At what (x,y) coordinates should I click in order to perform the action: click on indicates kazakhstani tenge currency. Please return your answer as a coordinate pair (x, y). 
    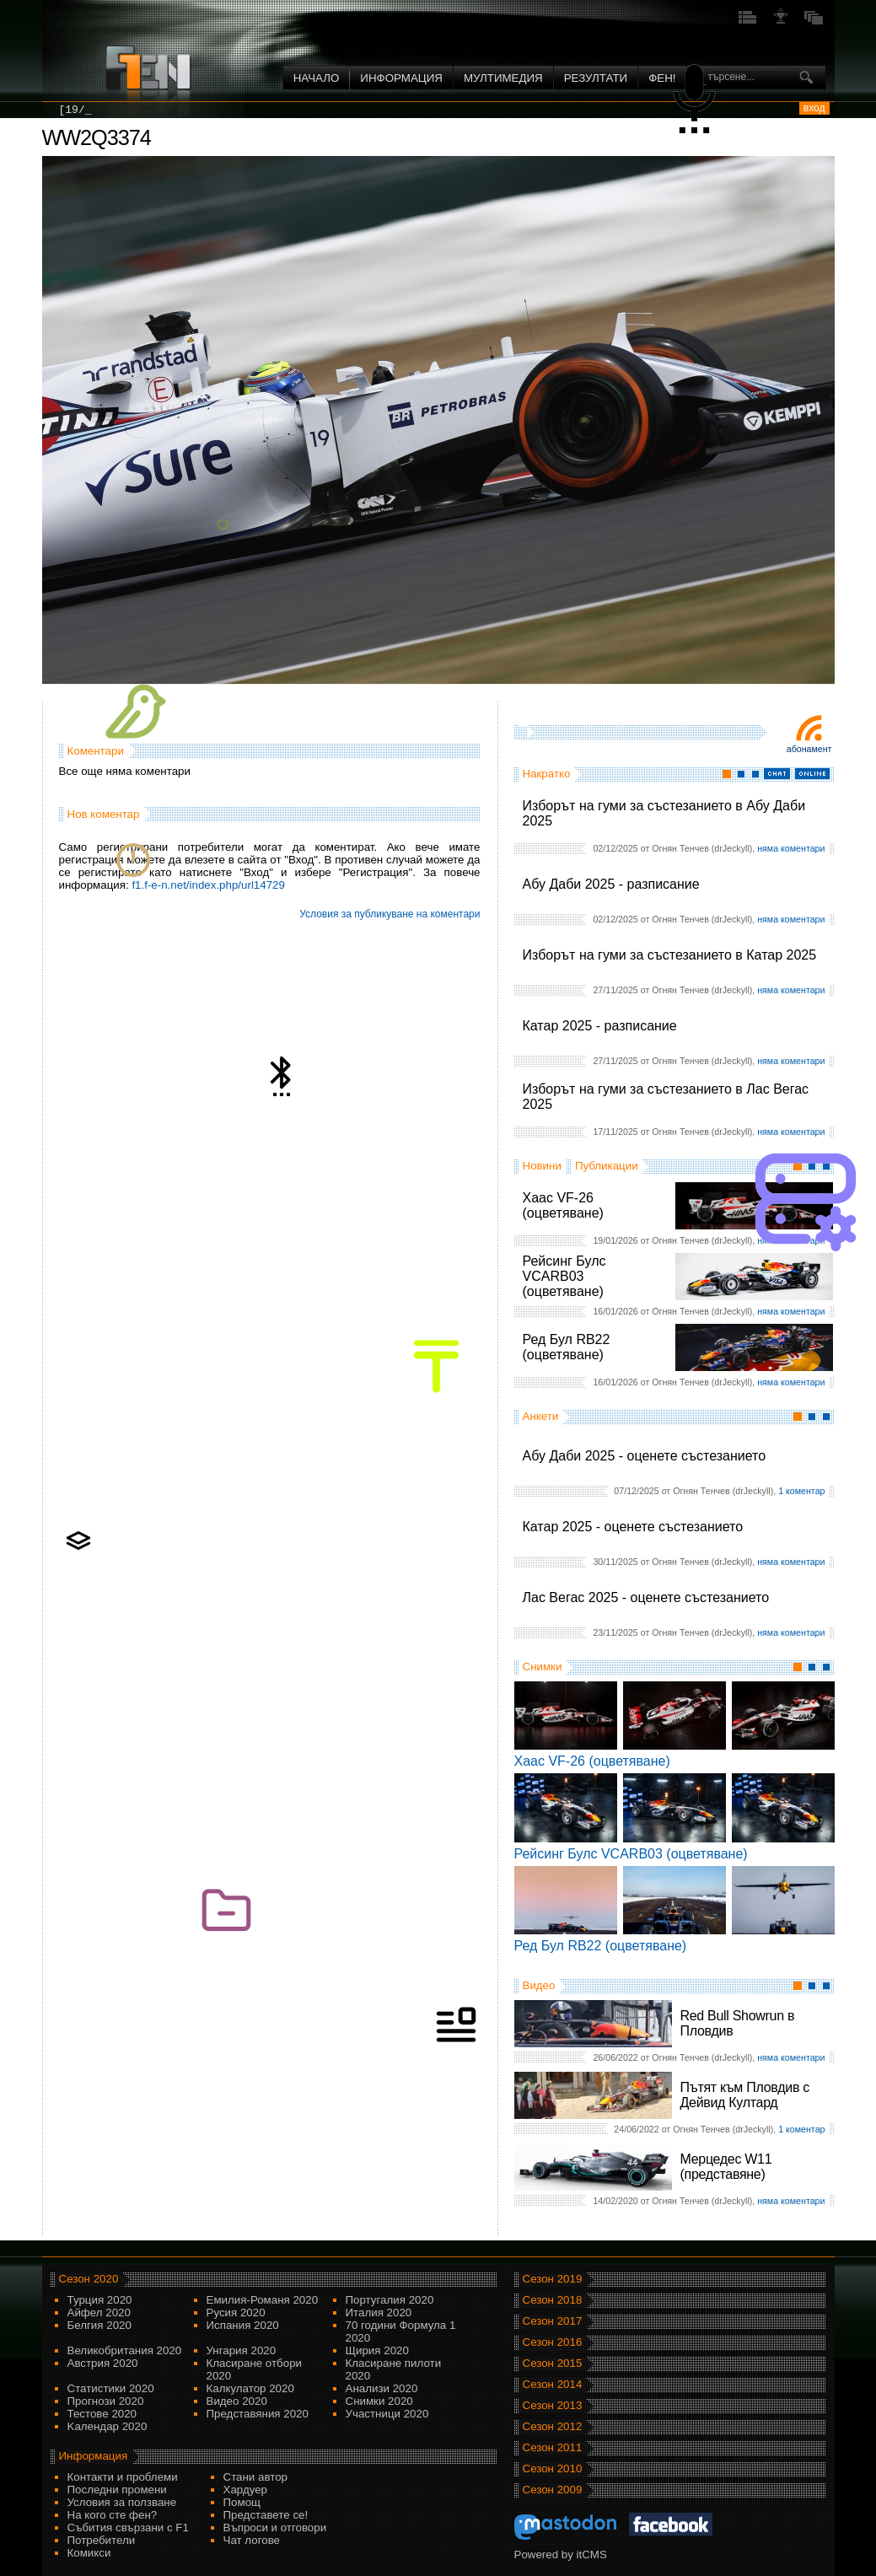
    Looking at the image, I should click on (436, 1366).